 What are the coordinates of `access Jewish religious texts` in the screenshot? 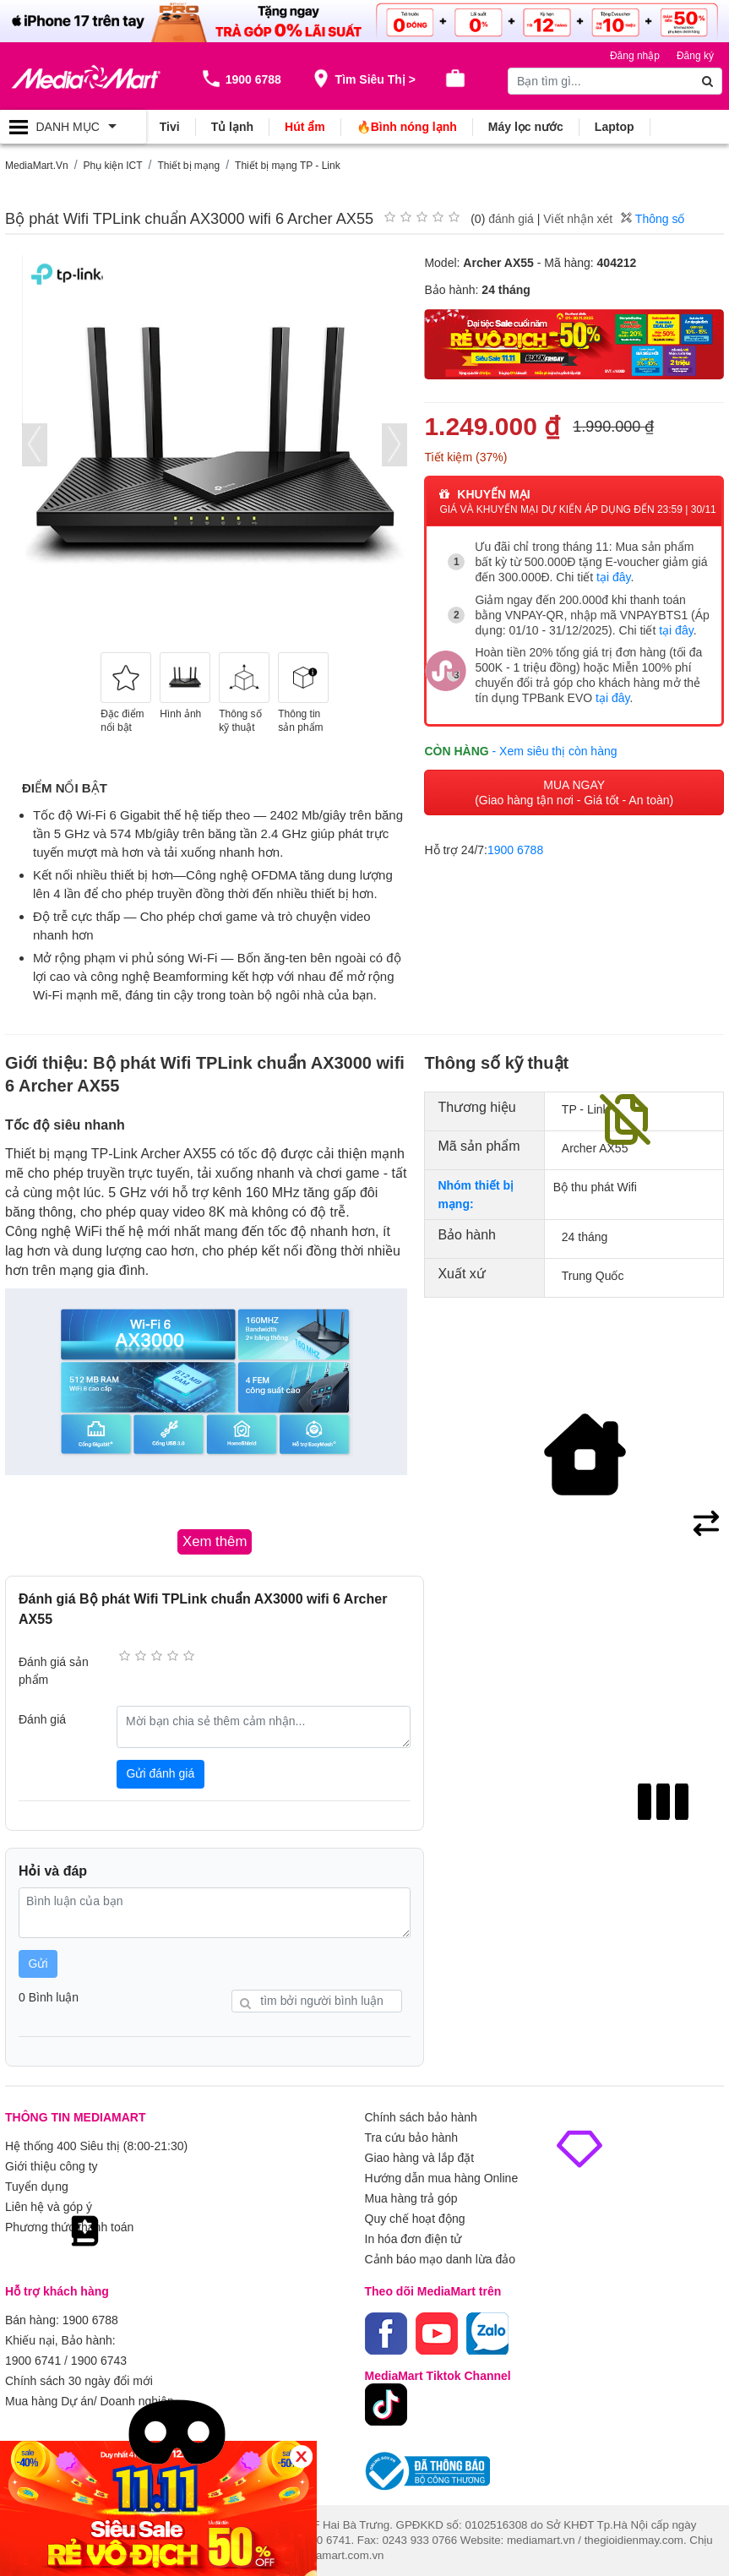 It's located at (84, 2230).